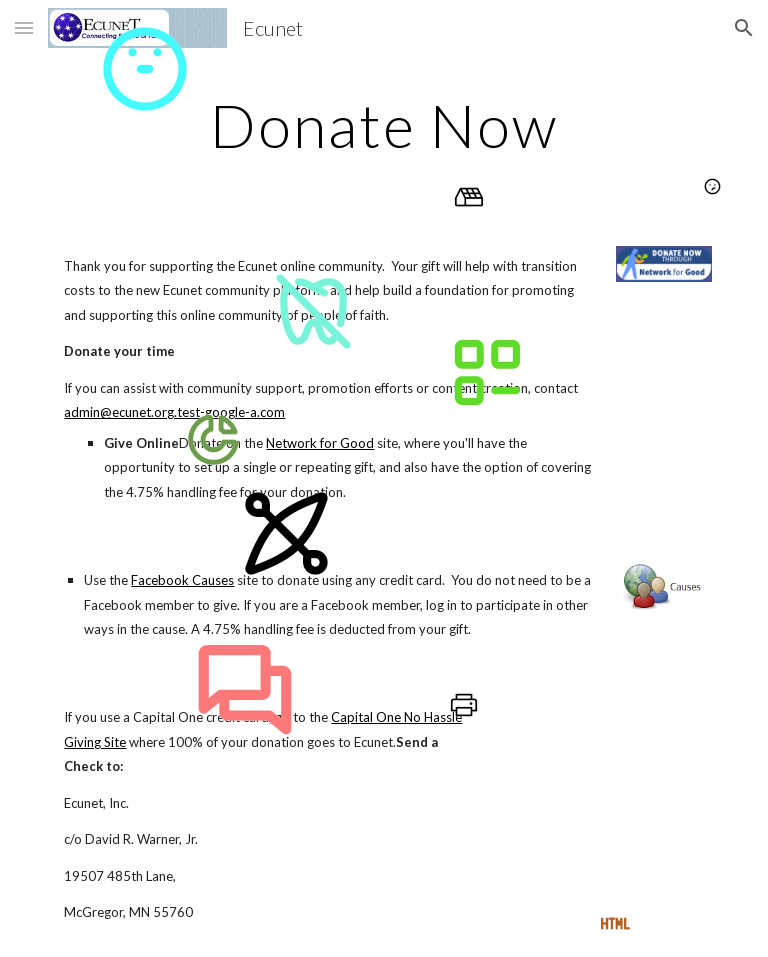 The height and width of the screenshot is (957, 768). I want to click on print the current document, so click(464, 705).